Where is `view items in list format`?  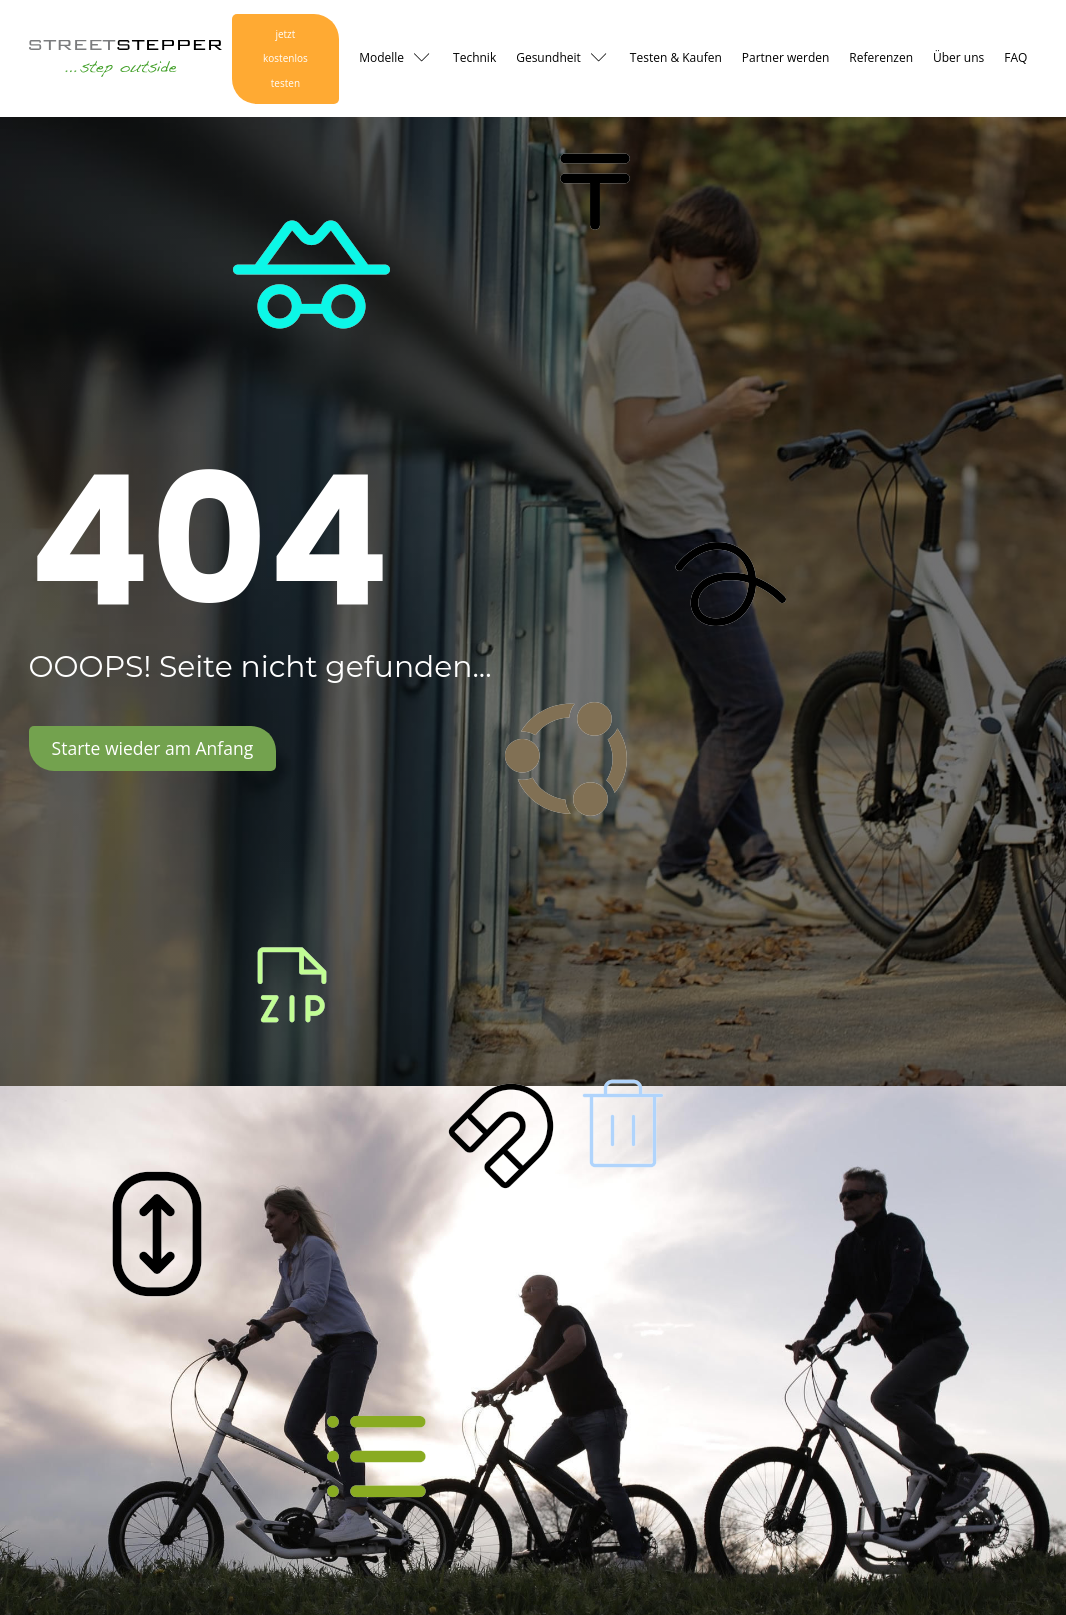 view items in list format is located at coordinates (373, 1456).